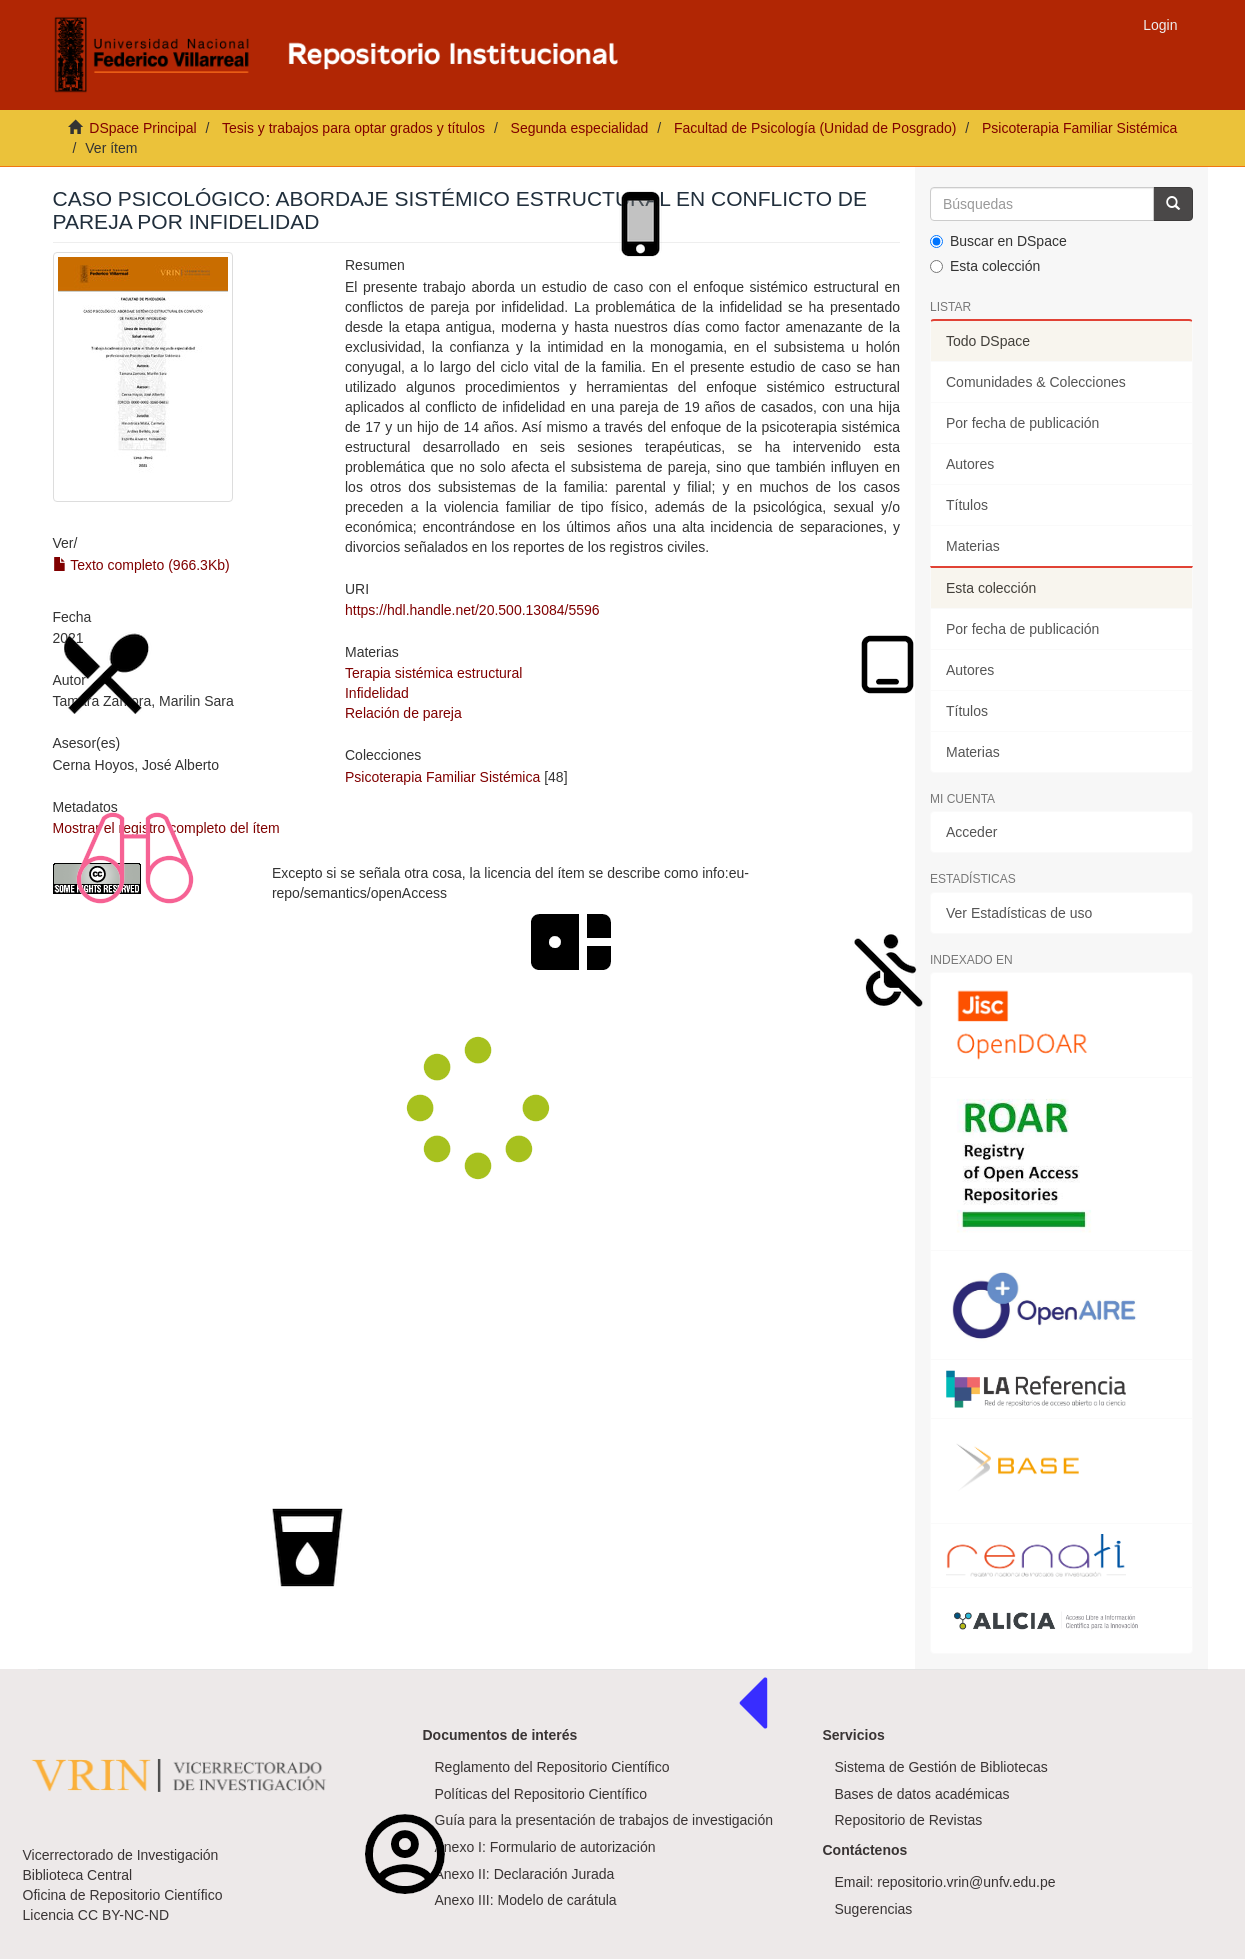 The width and height of the screenshot is (1245, 1959). I want to click on indicates location or service is not wheelchair accessible, so click(891, 970).